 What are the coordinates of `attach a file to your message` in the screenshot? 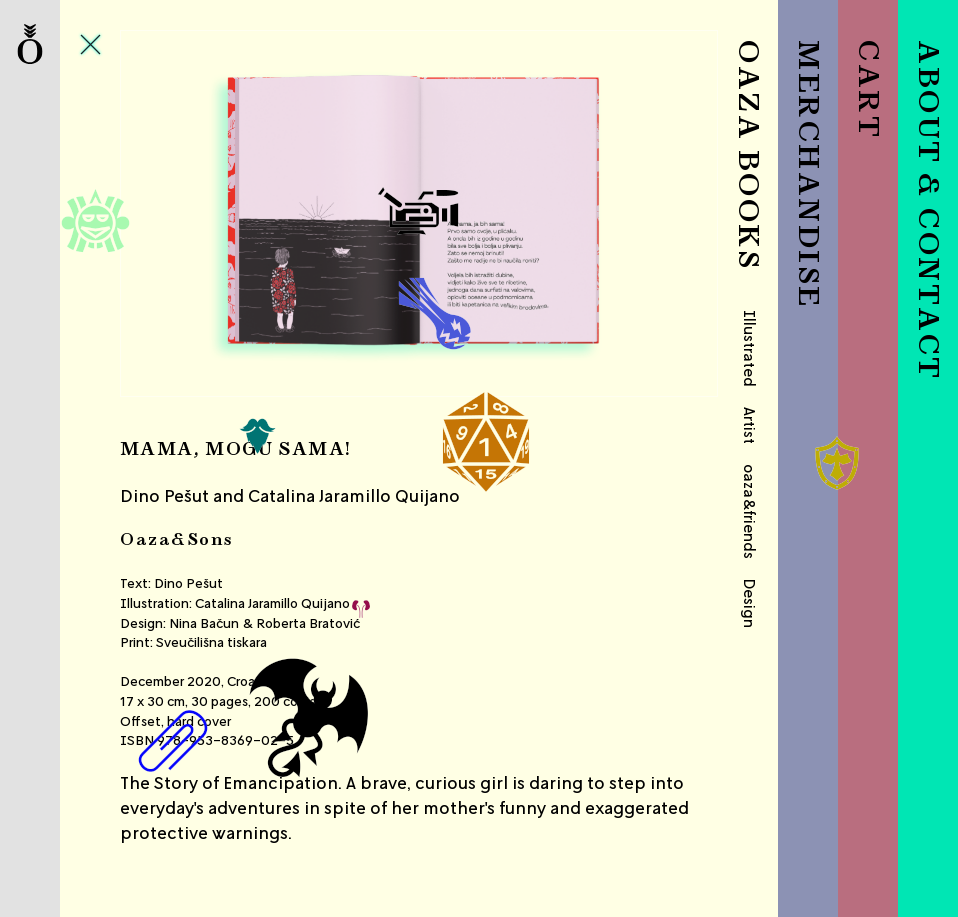 It's located at (173, 741).